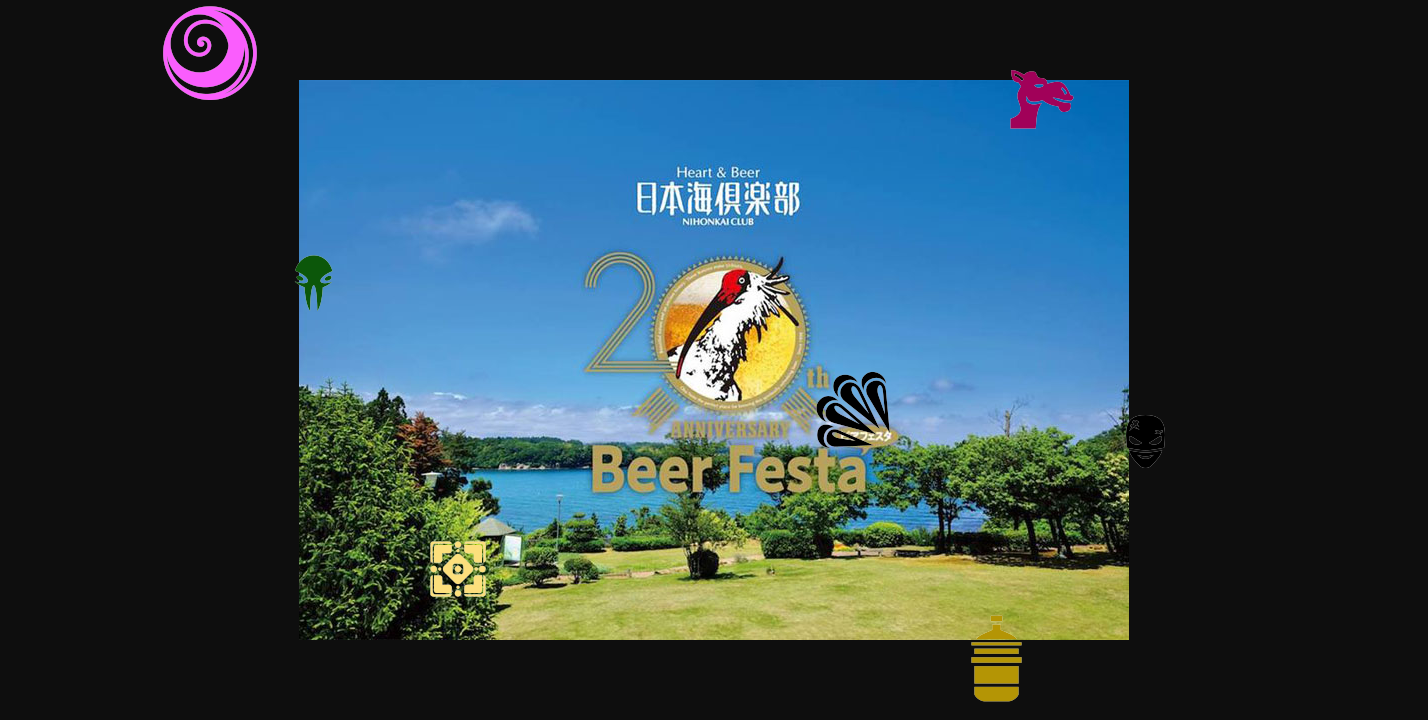 The height and width of the screenshot is (720, 1428). I want to click on select claw or slash attack ability, so click(854, 410).